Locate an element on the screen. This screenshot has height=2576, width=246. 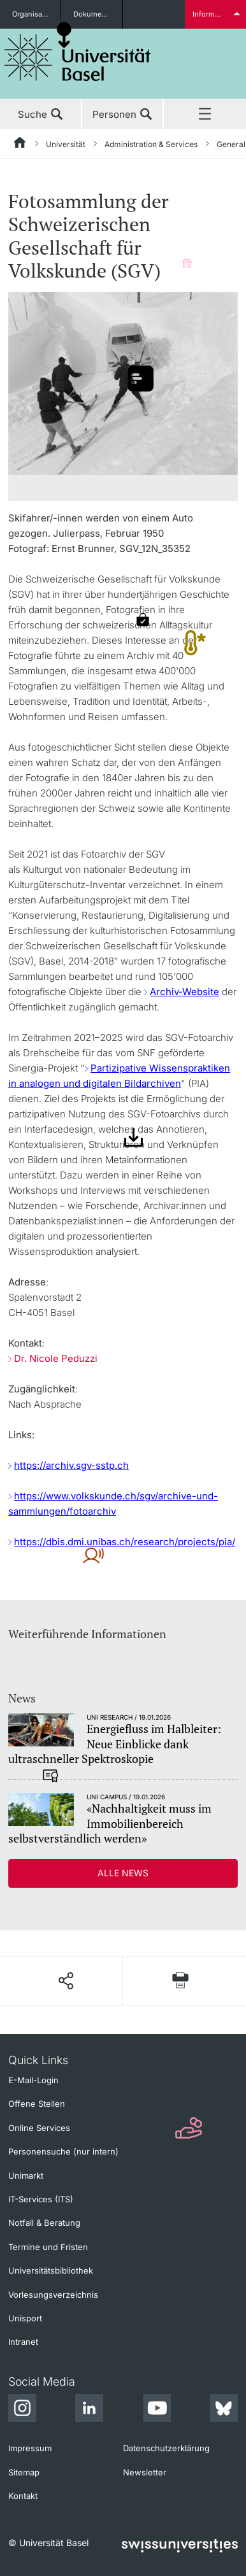
align content to the left, vertically centered is located at coordinates (140, 378).